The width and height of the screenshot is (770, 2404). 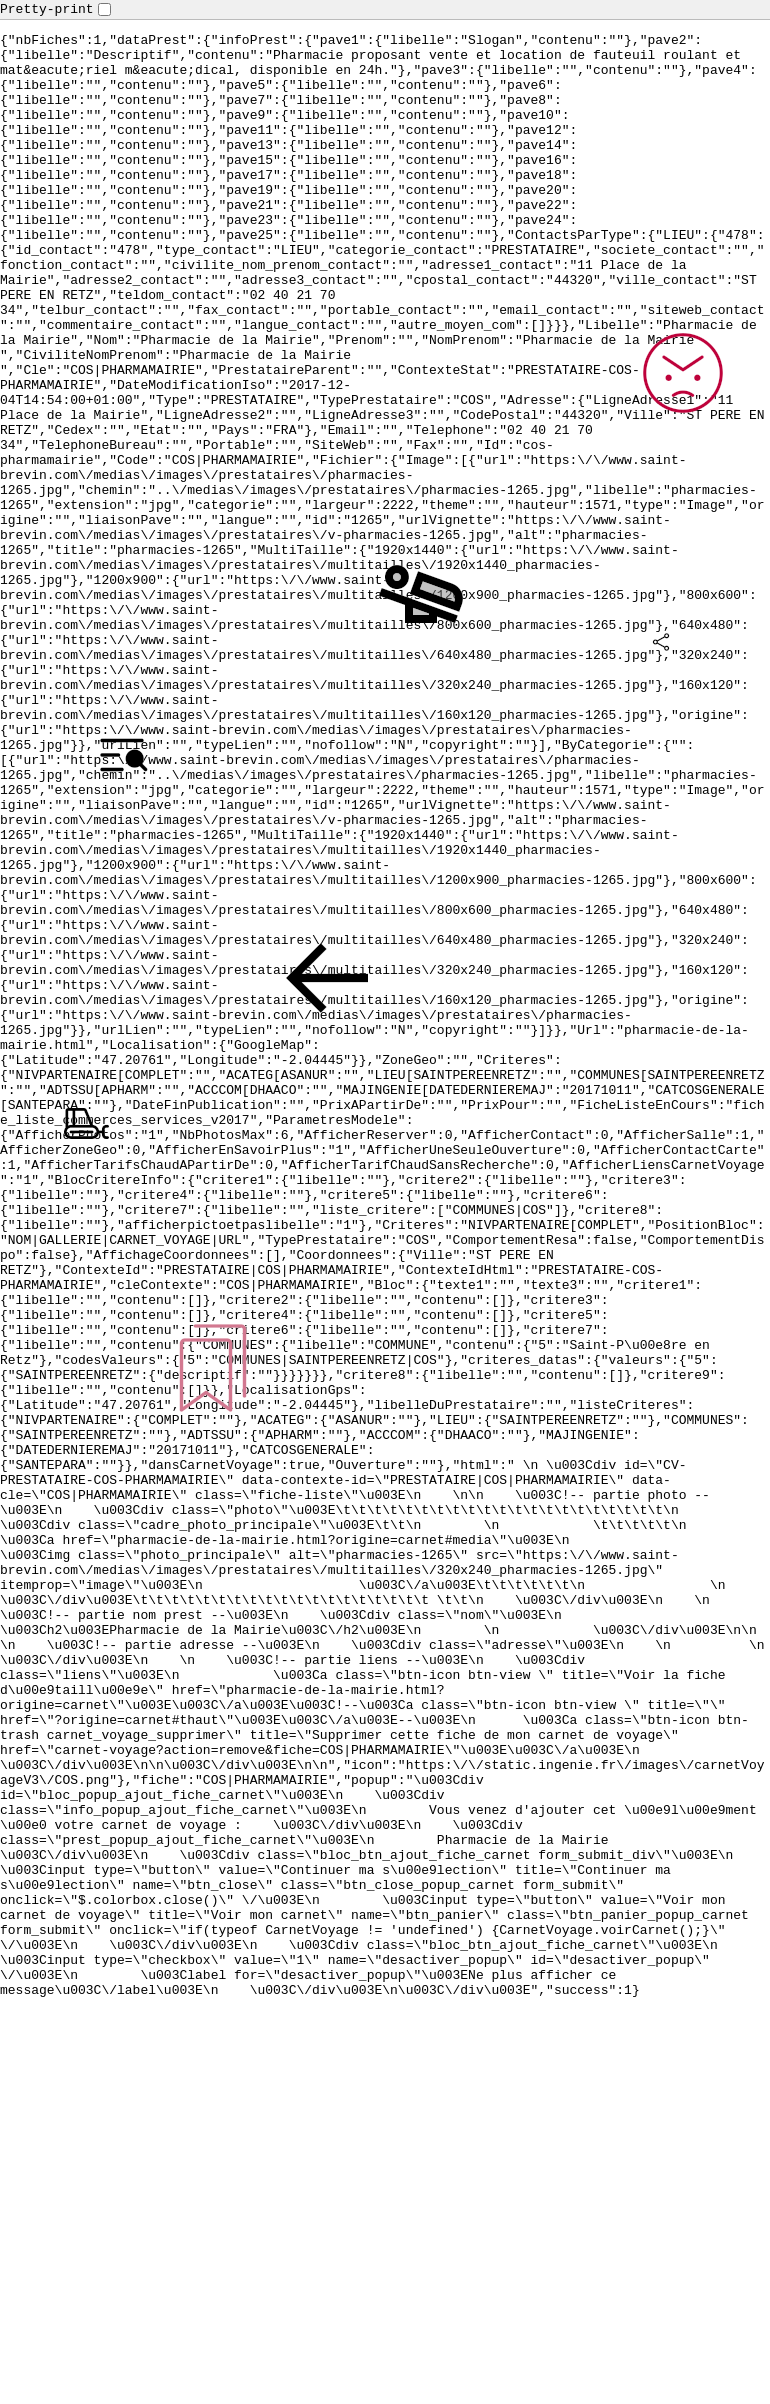 I want to click on react to a message with anger, so click(x=683, y=373).